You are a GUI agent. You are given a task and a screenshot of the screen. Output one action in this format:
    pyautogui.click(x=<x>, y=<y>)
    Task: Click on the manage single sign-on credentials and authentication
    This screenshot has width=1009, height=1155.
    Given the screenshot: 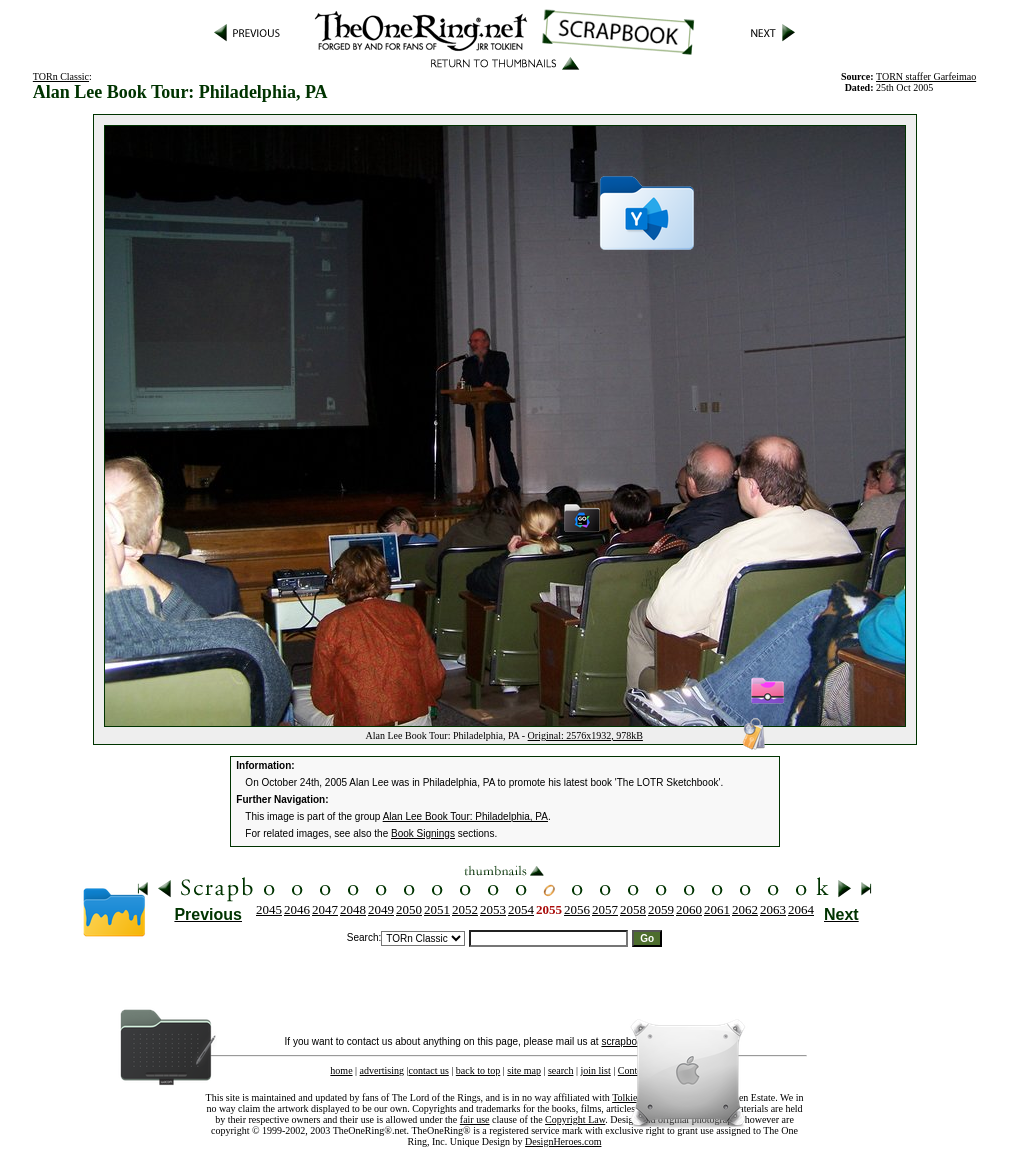 What is the action you would take?
    pyautogui.click(x=754, y=734)
    